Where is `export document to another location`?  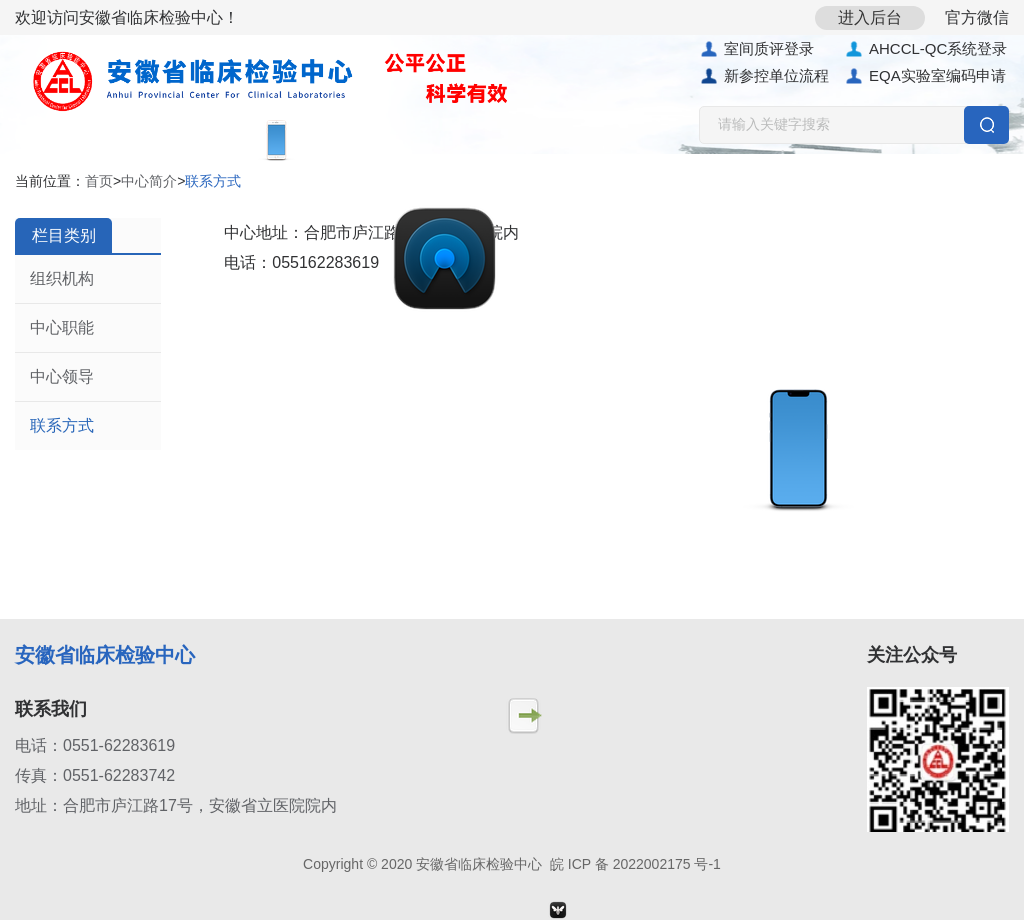 export document to another location is located at coordinates (523, 715).